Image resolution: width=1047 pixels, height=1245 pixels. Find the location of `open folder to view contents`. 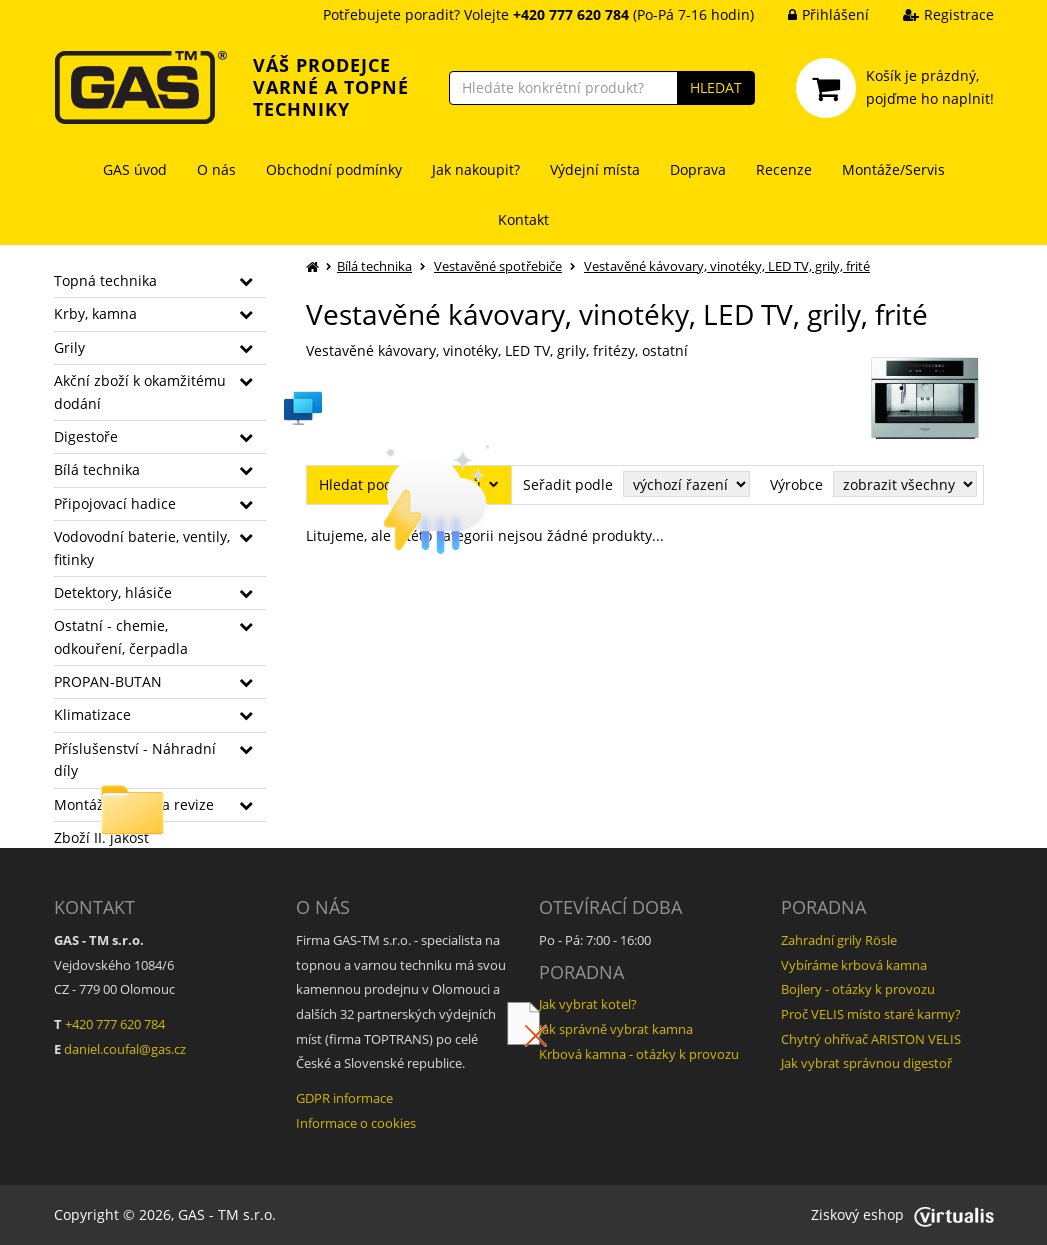

open folder to view contents is located at coordinates (132, 811).